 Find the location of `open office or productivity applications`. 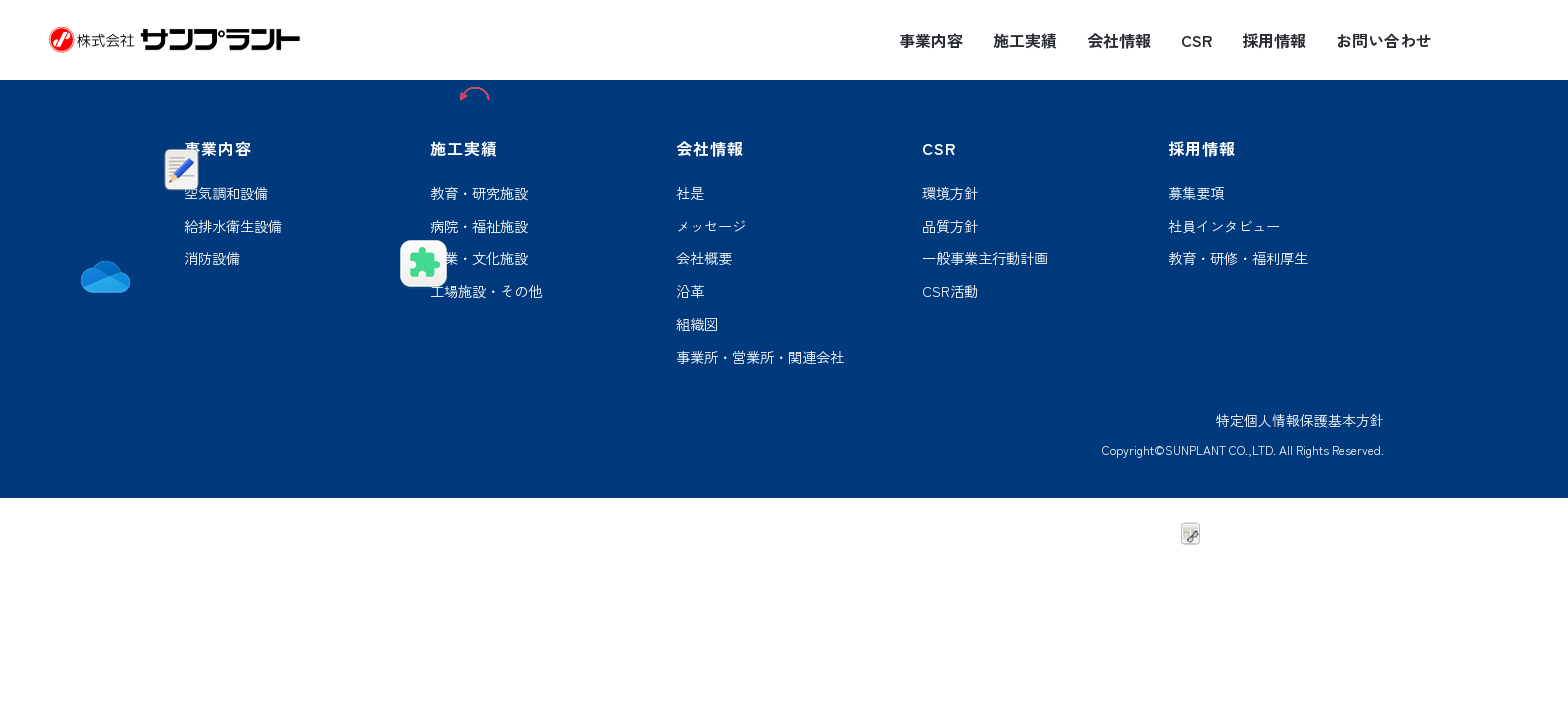

open office or productivity applications is located at coordinates (1190, 533).